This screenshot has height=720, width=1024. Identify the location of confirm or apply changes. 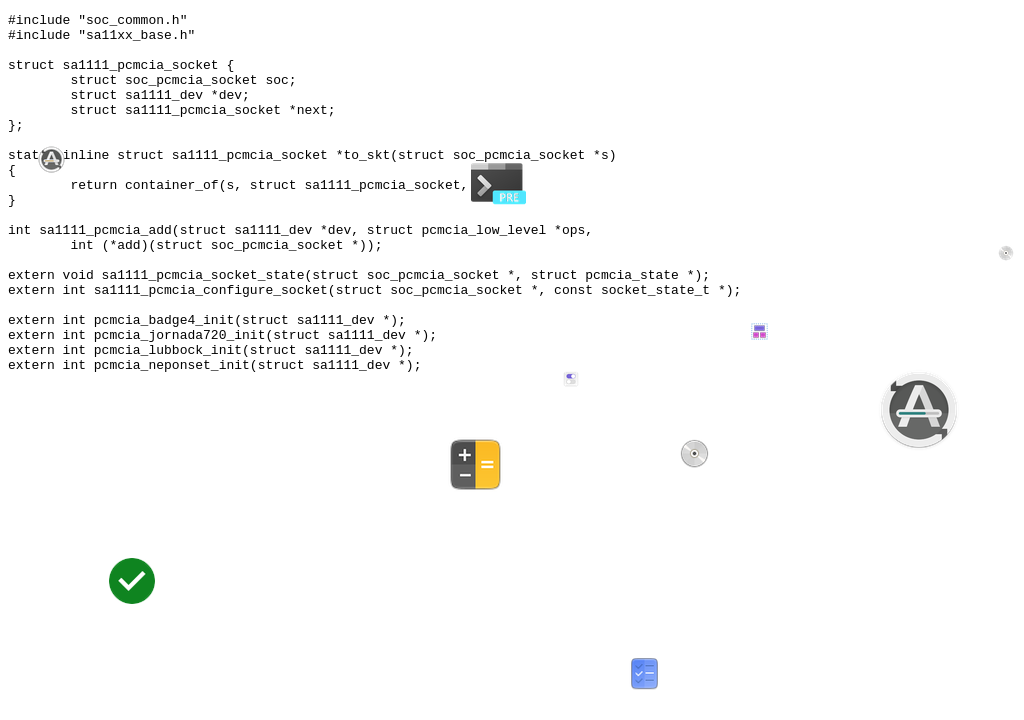
(132, 581).